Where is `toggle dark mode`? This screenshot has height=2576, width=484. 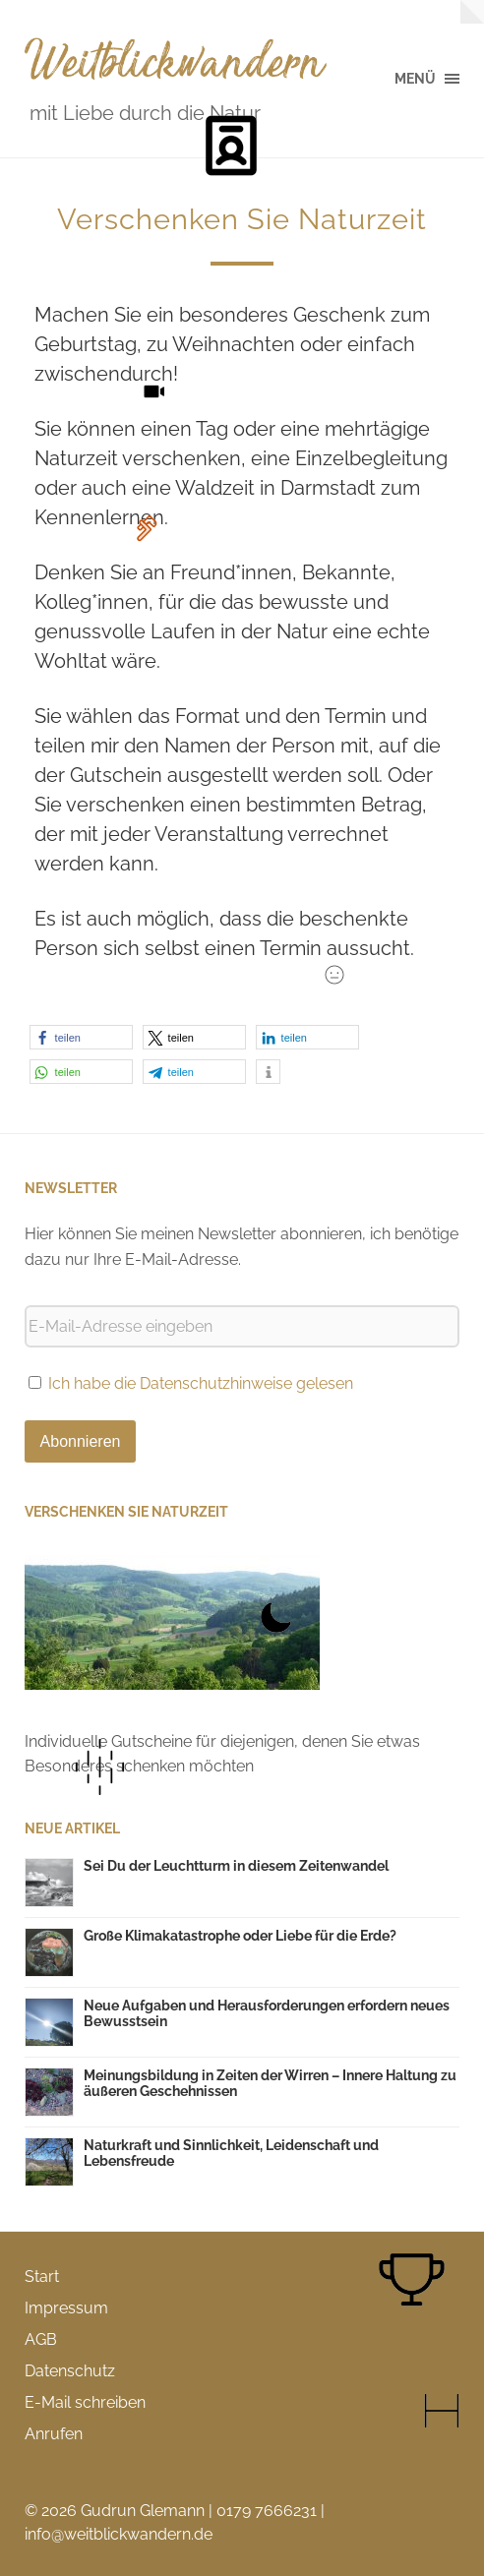 toggle dark mode is located at coordinates (275, 1617).